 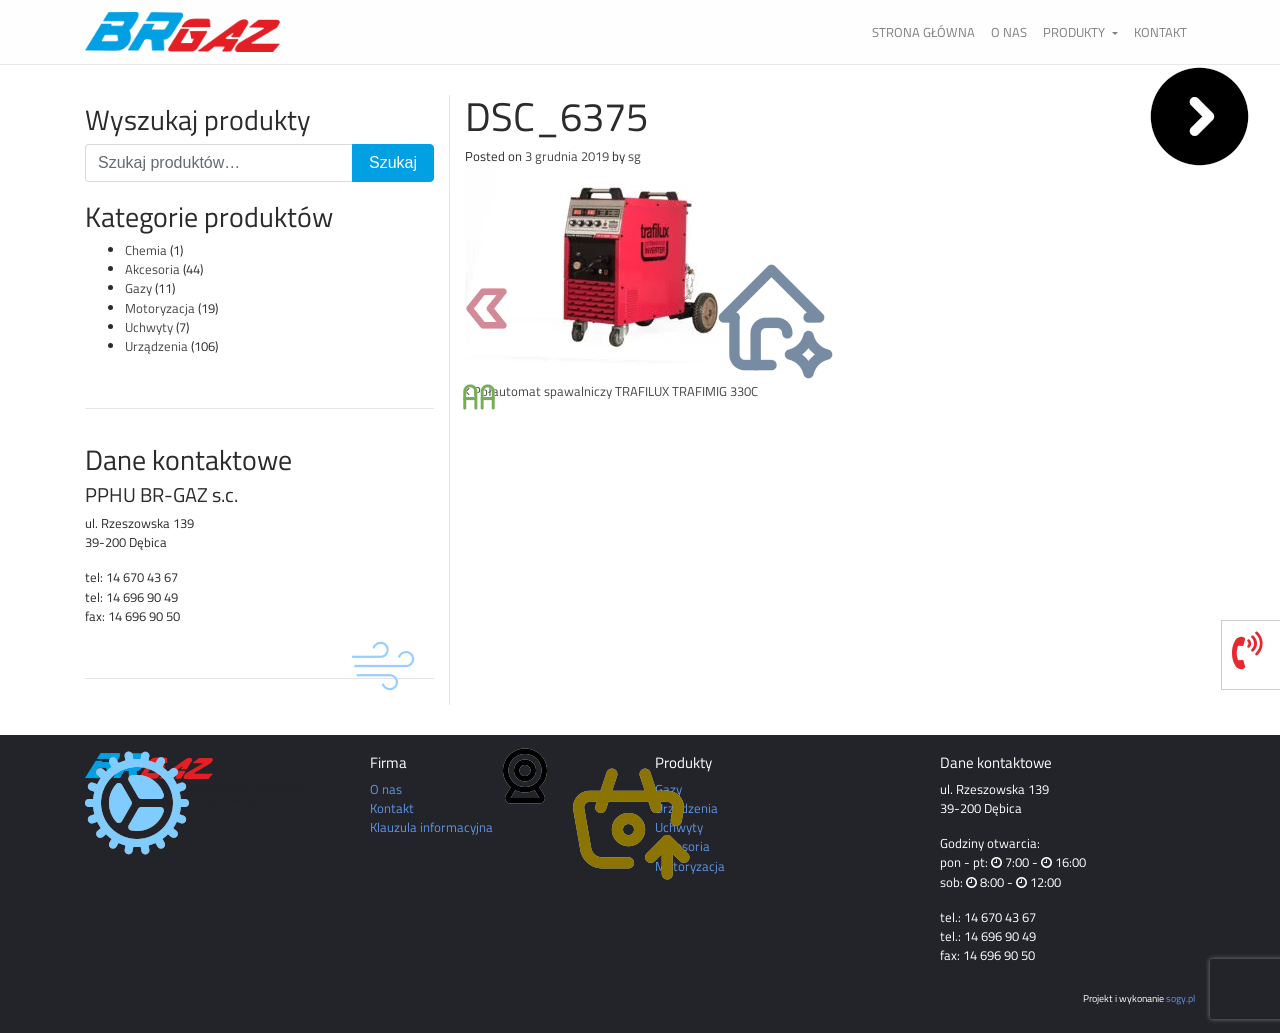 I want to click on access settings or preferences, so click(x=137, y=803).